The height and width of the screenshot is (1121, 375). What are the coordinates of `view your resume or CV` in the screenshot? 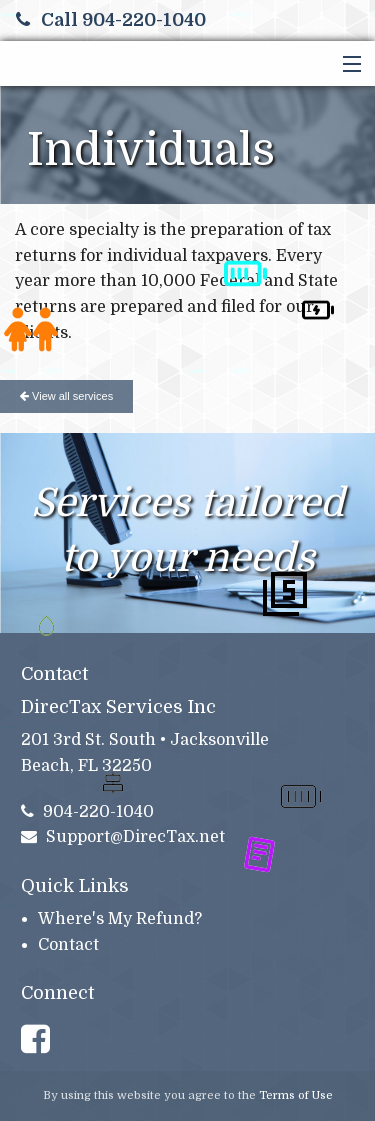 It's located at (259, 854).